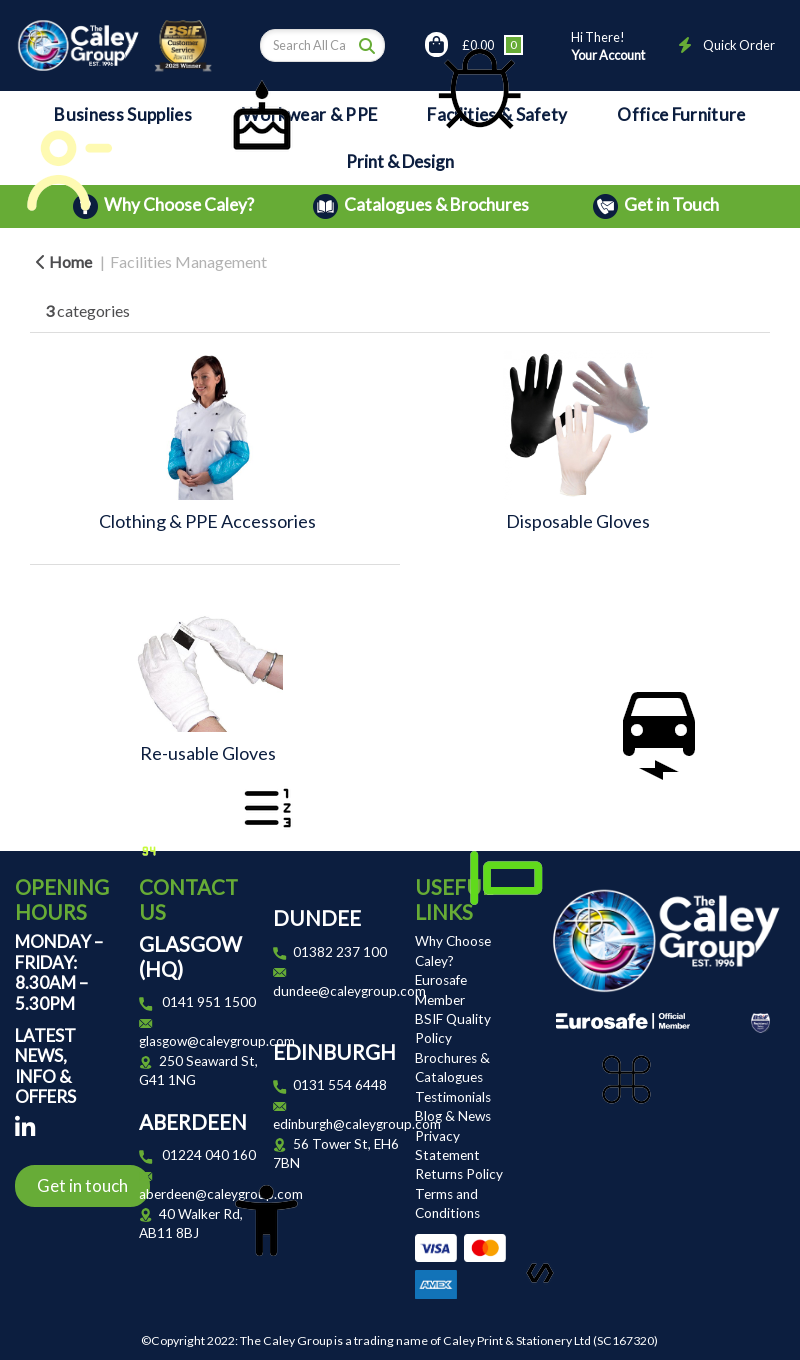 The width and height of the screenshot is (800, 1360). What do you see at coordinates (266, 1220) in the screenshot?
I see `access accessibility settings` at bounding box center [266, 1220].